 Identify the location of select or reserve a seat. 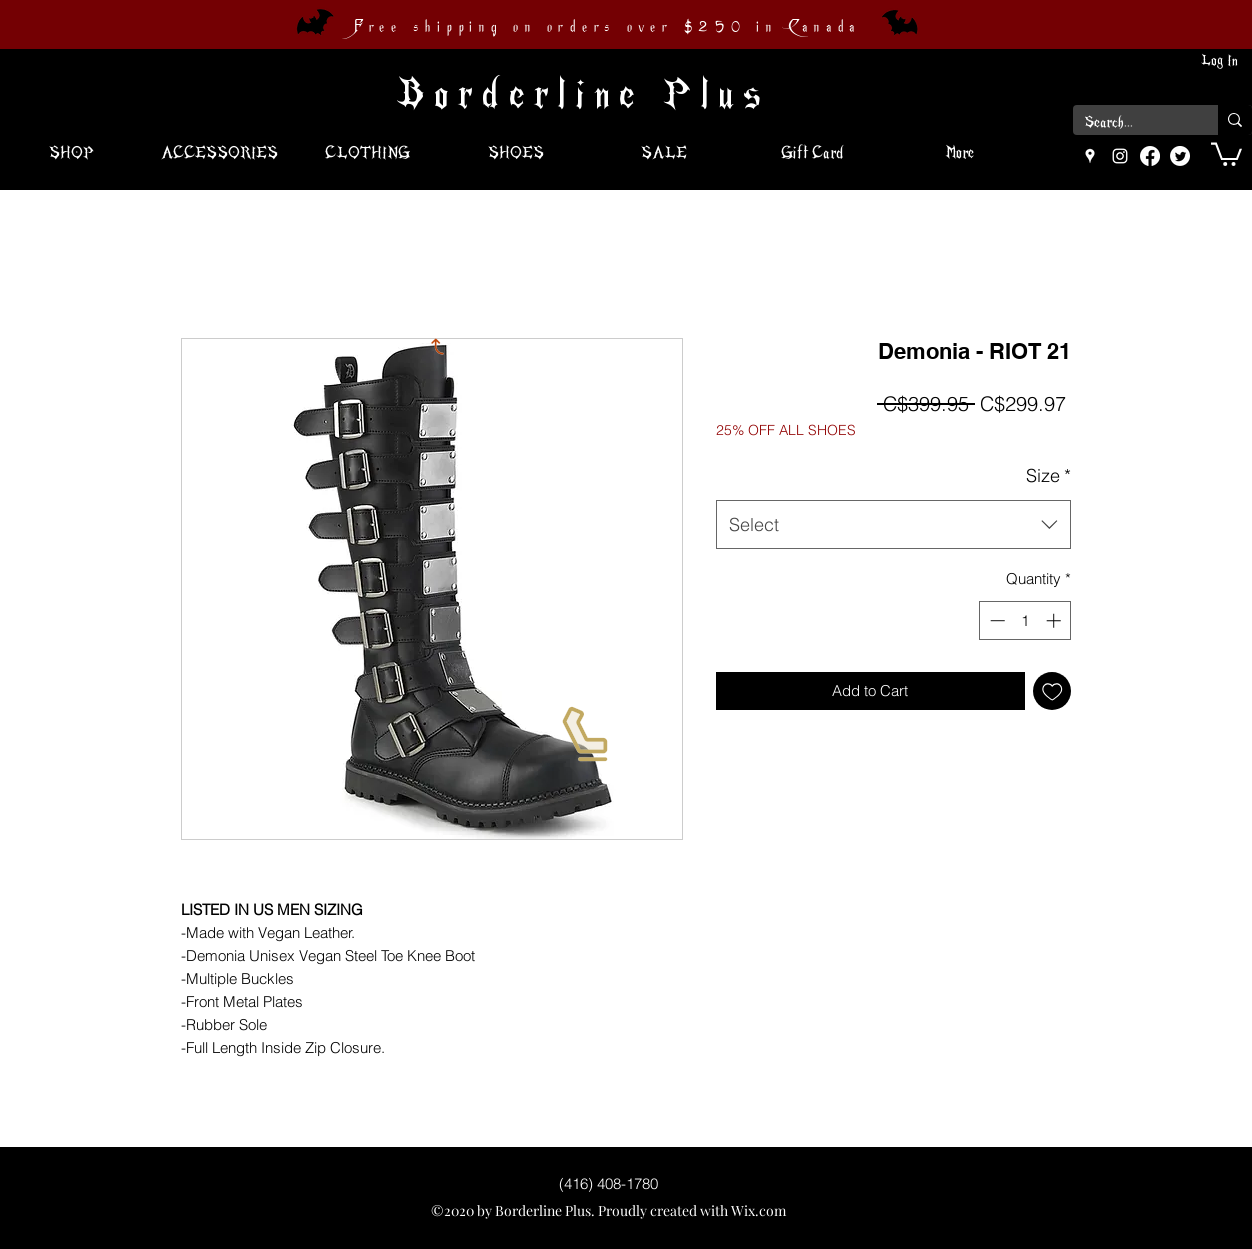
(584, 734).